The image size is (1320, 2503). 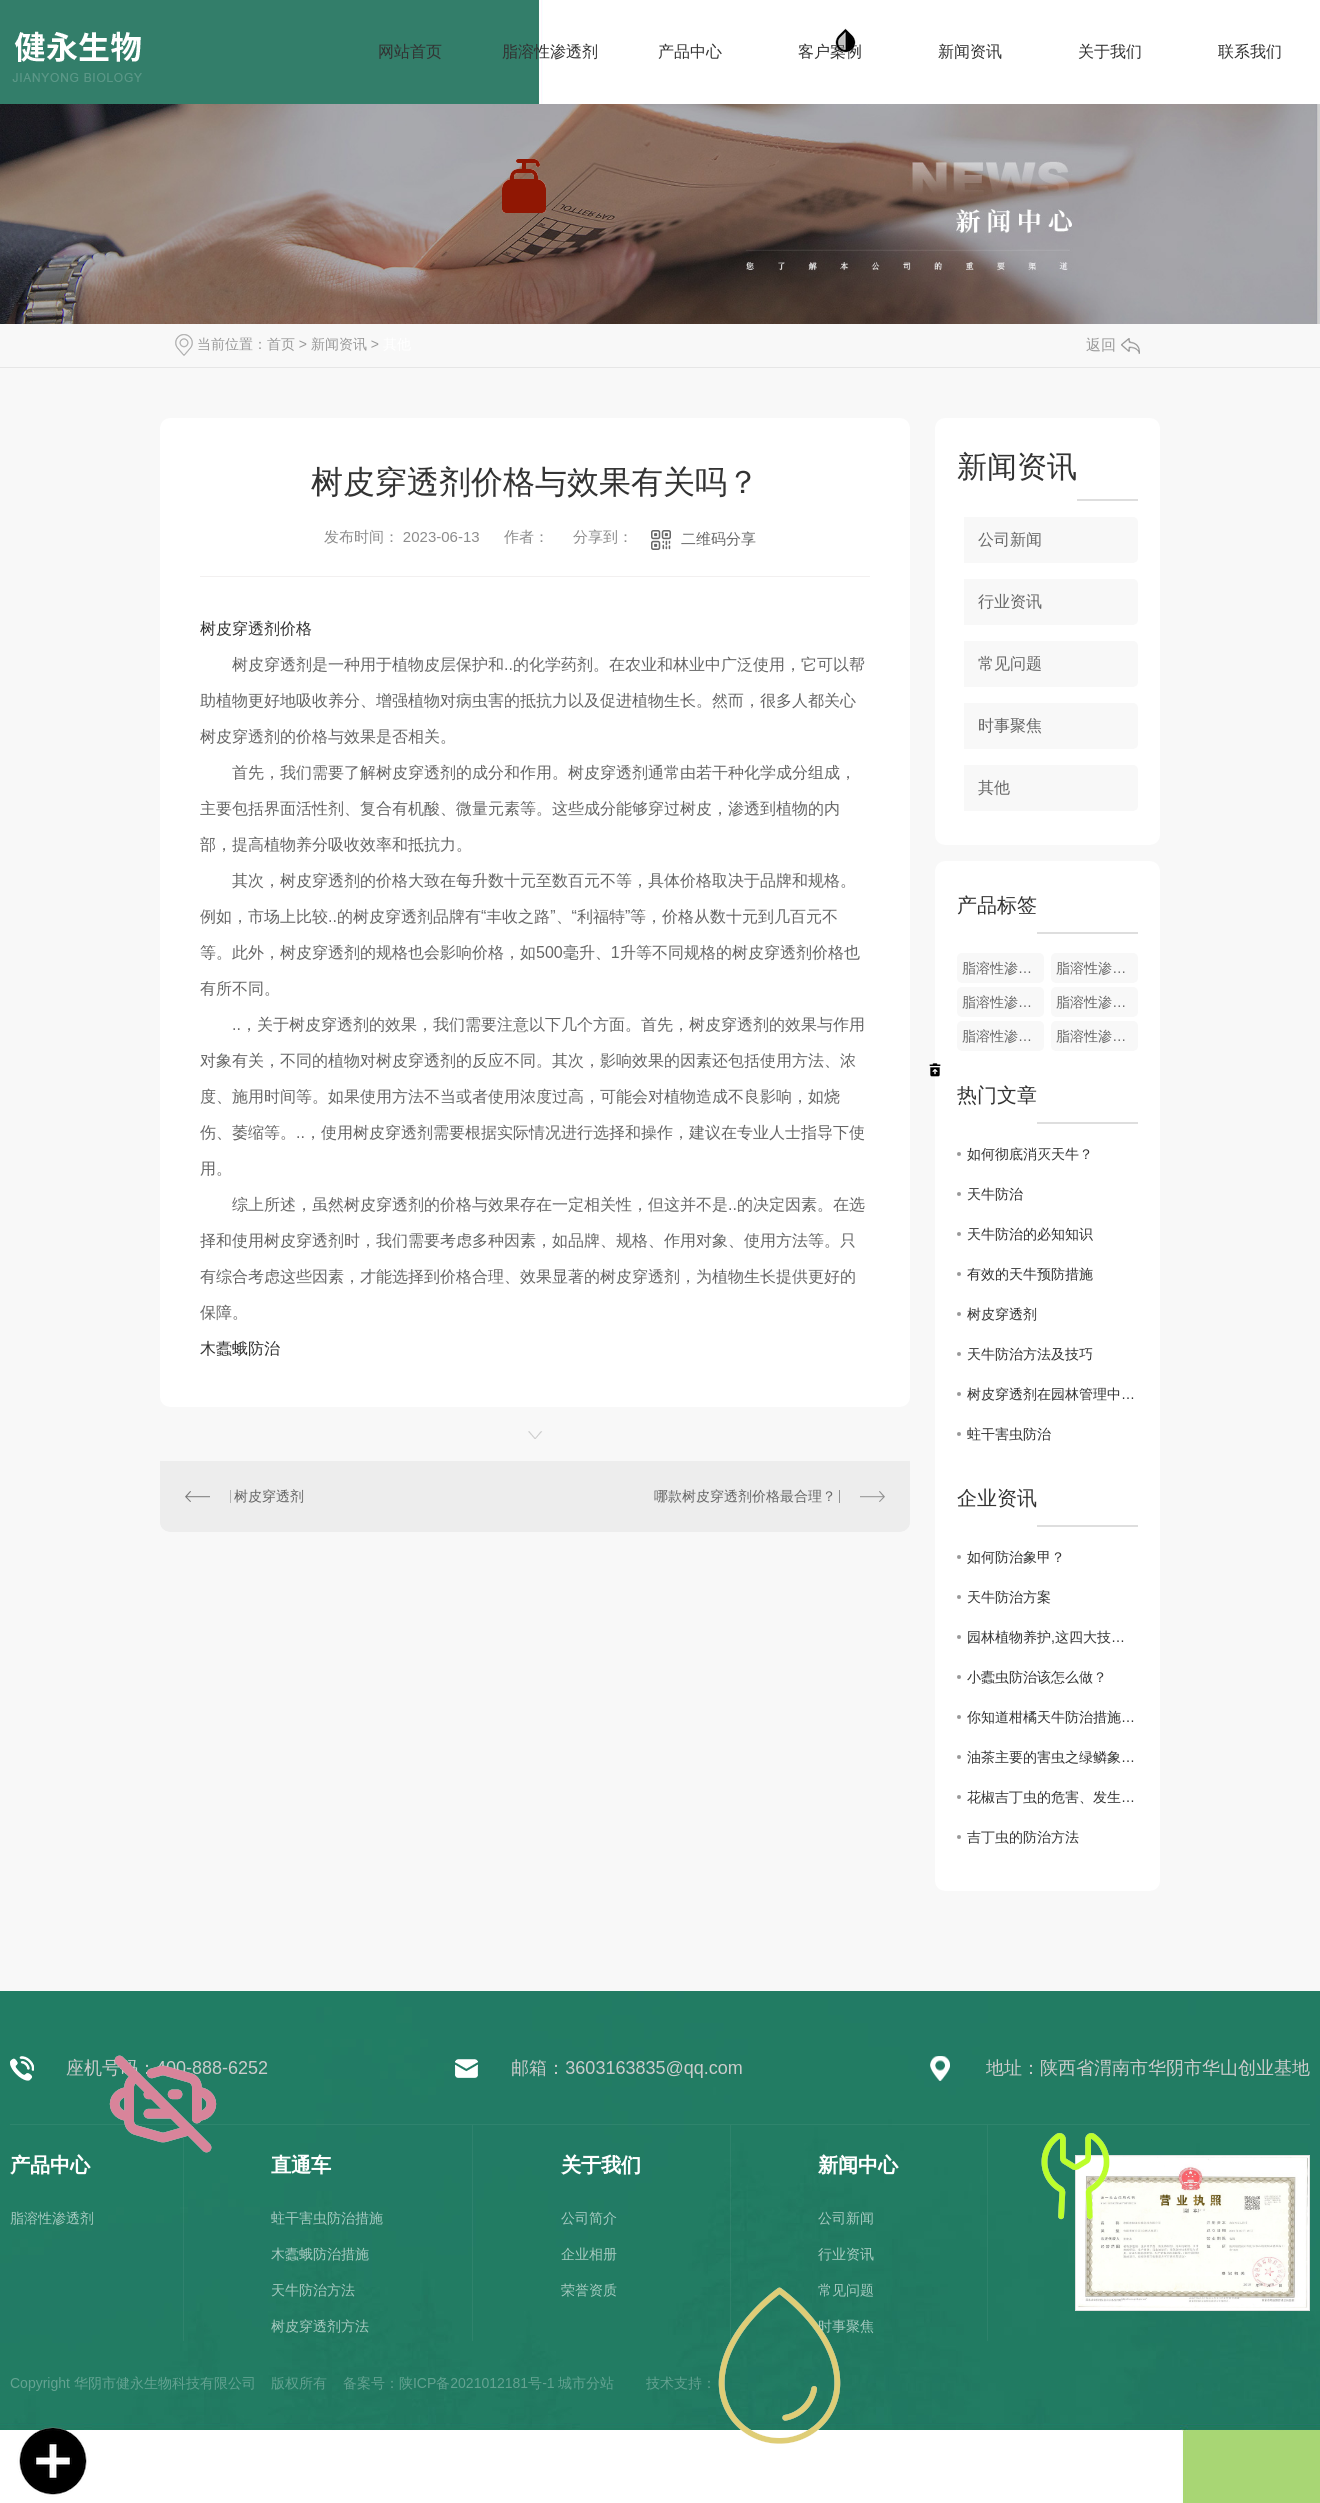 What do you see at coordinates (845, 40) in the screenshot?
I see `toggle color inversion or dark mode` at bounding box center [845, 40].